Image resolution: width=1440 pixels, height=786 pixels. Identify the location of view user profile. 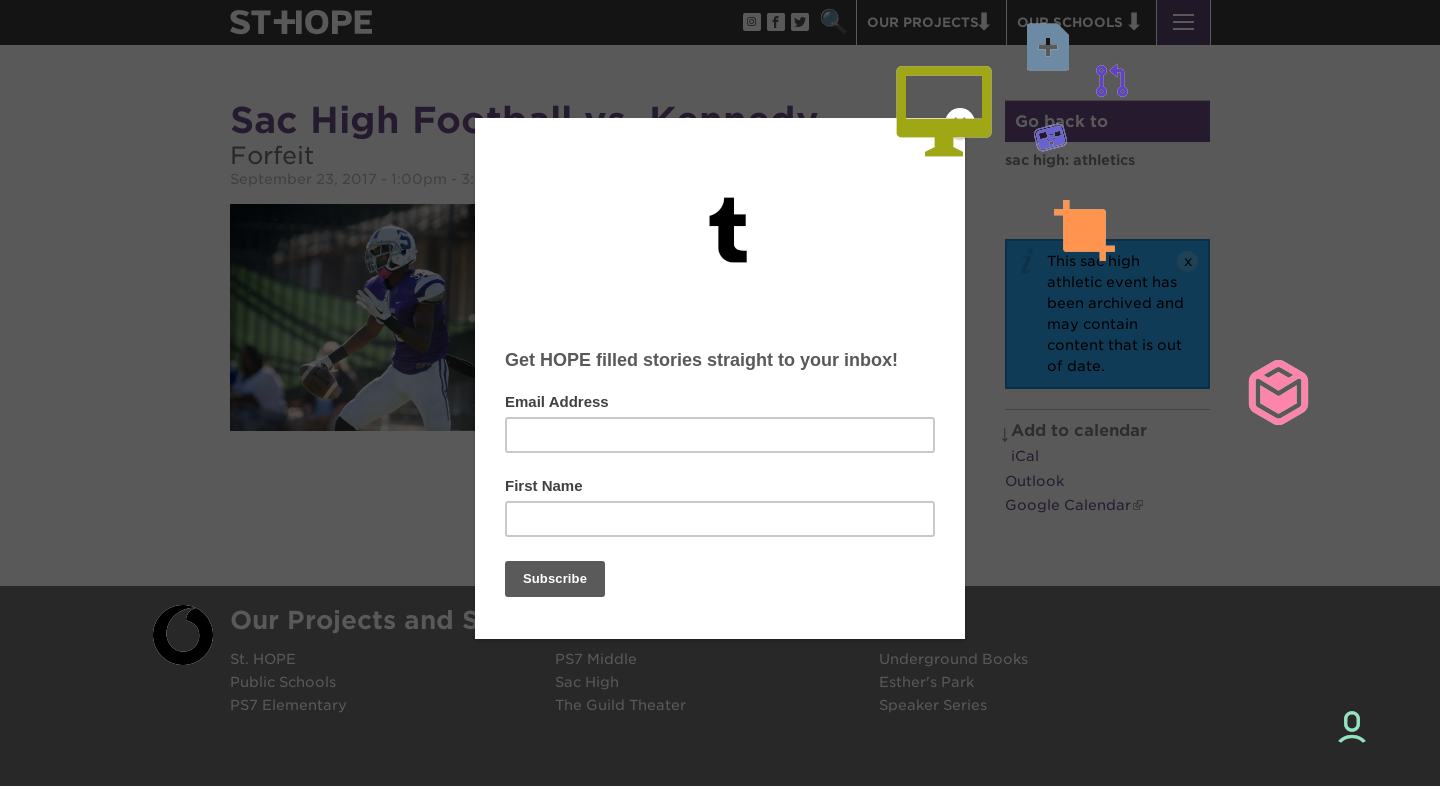
(1352, 727).